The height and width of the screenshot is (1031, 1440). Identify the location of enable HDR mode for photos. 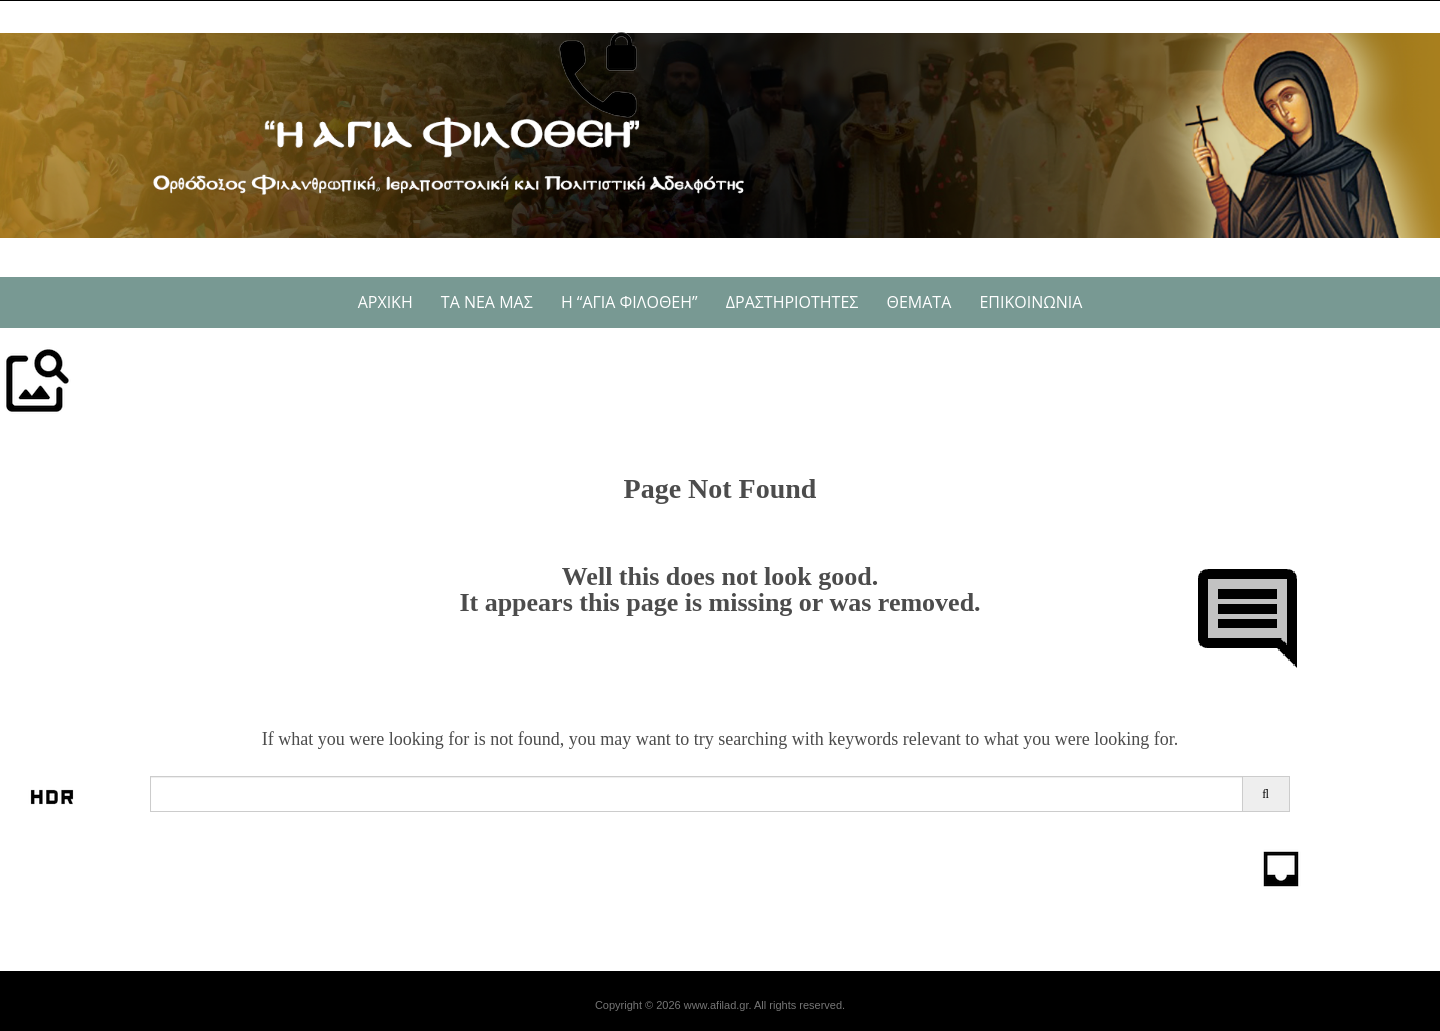
(52, 797).